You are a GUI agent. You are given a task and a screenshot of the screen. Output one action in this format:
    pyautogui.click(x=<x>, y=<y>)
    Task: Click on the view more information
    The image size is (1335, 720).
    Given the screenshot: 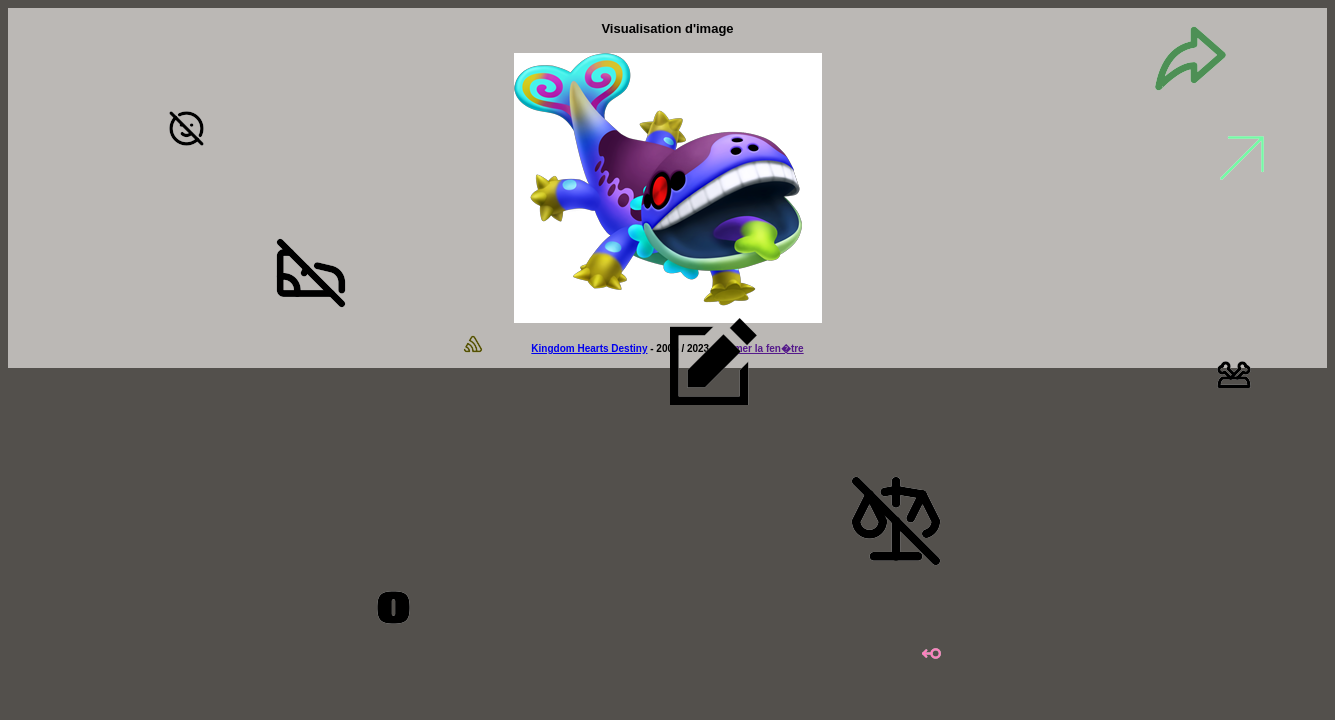 What is the action you would take?
    pyautogui.click(x=393, y=607)
    